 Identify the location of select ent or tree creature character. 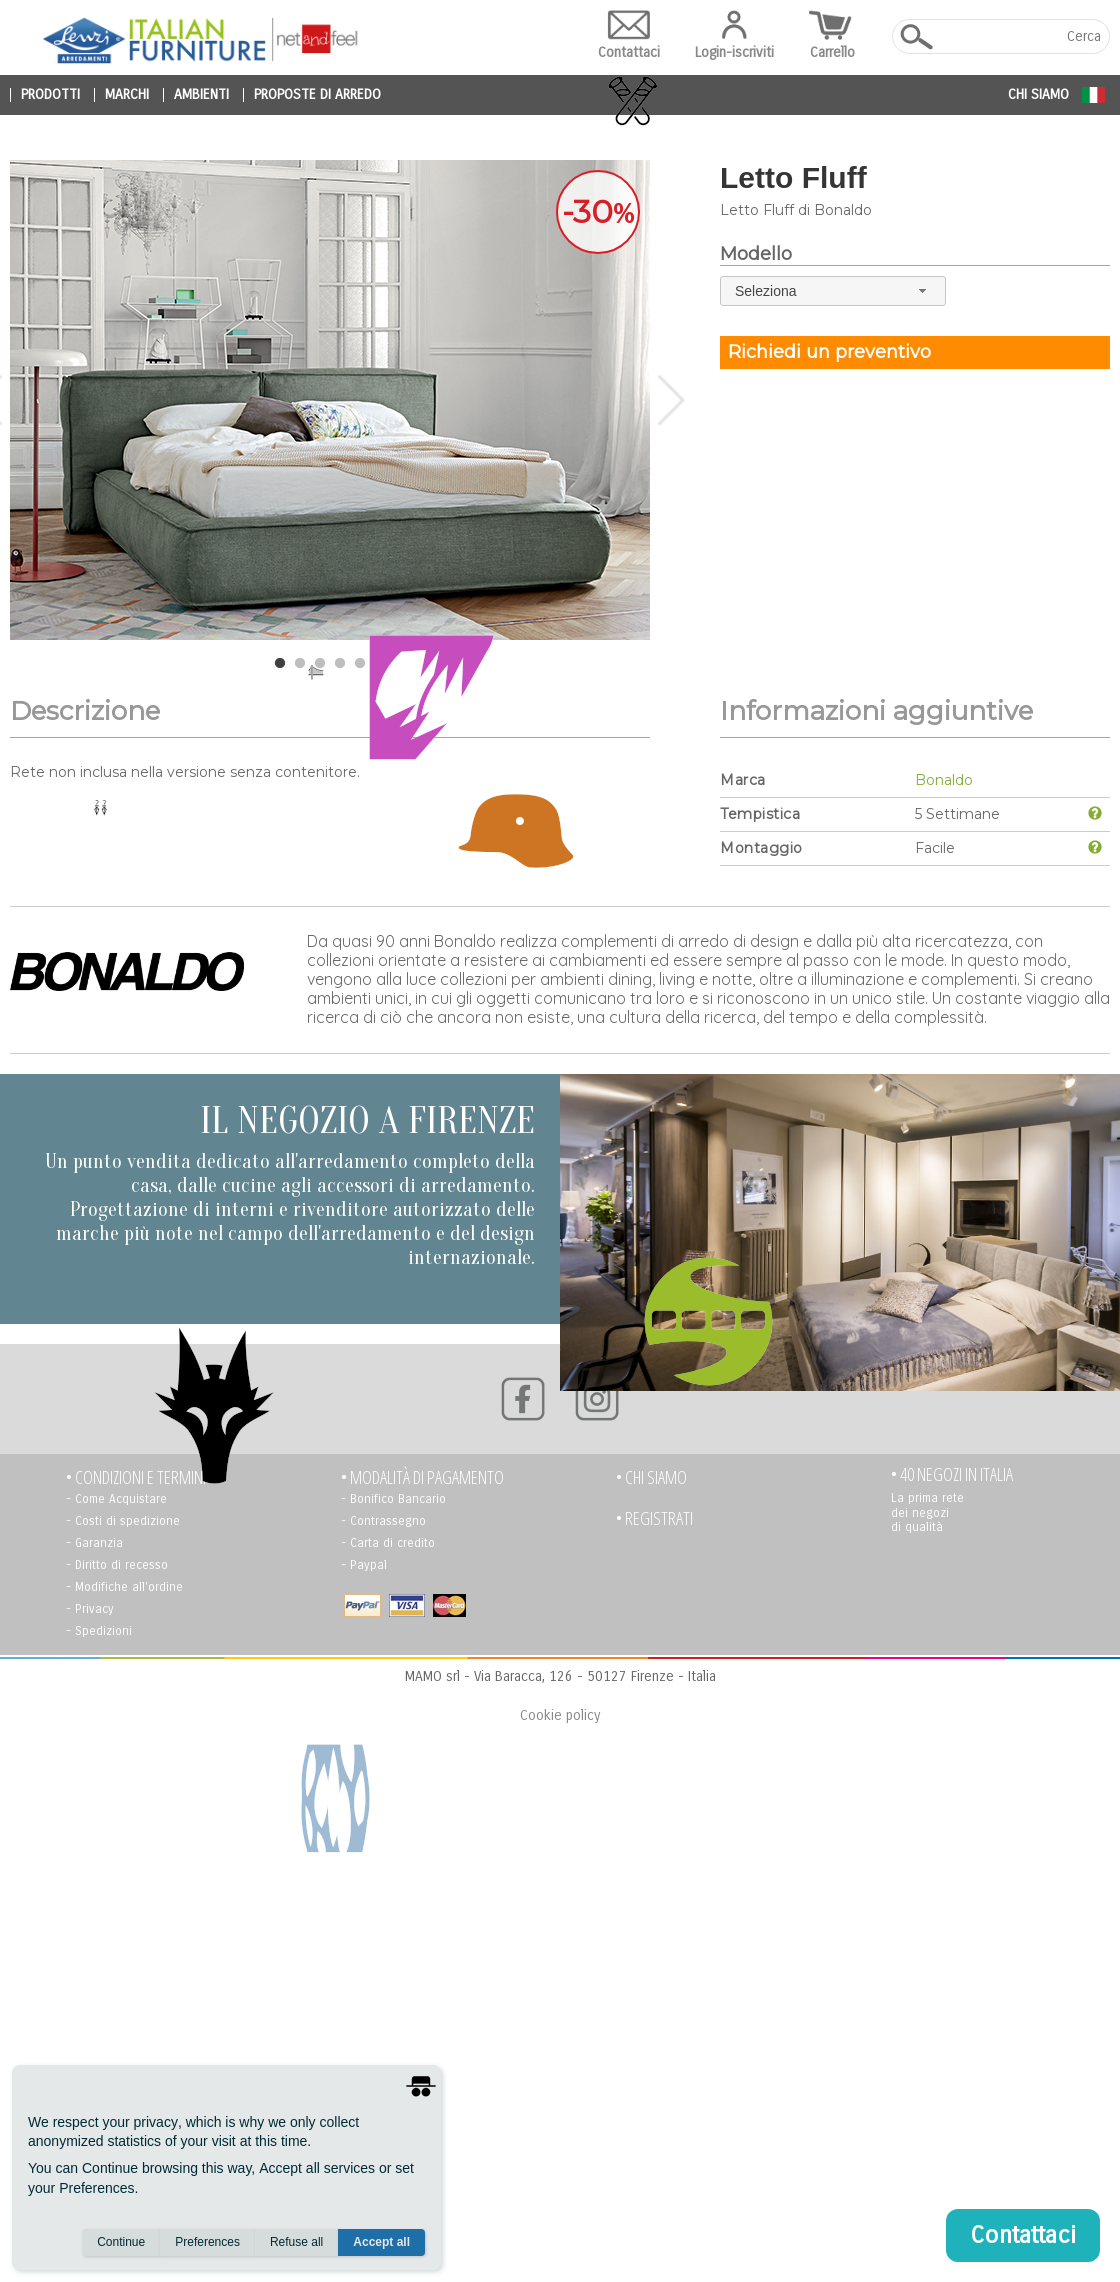
(431, 697).